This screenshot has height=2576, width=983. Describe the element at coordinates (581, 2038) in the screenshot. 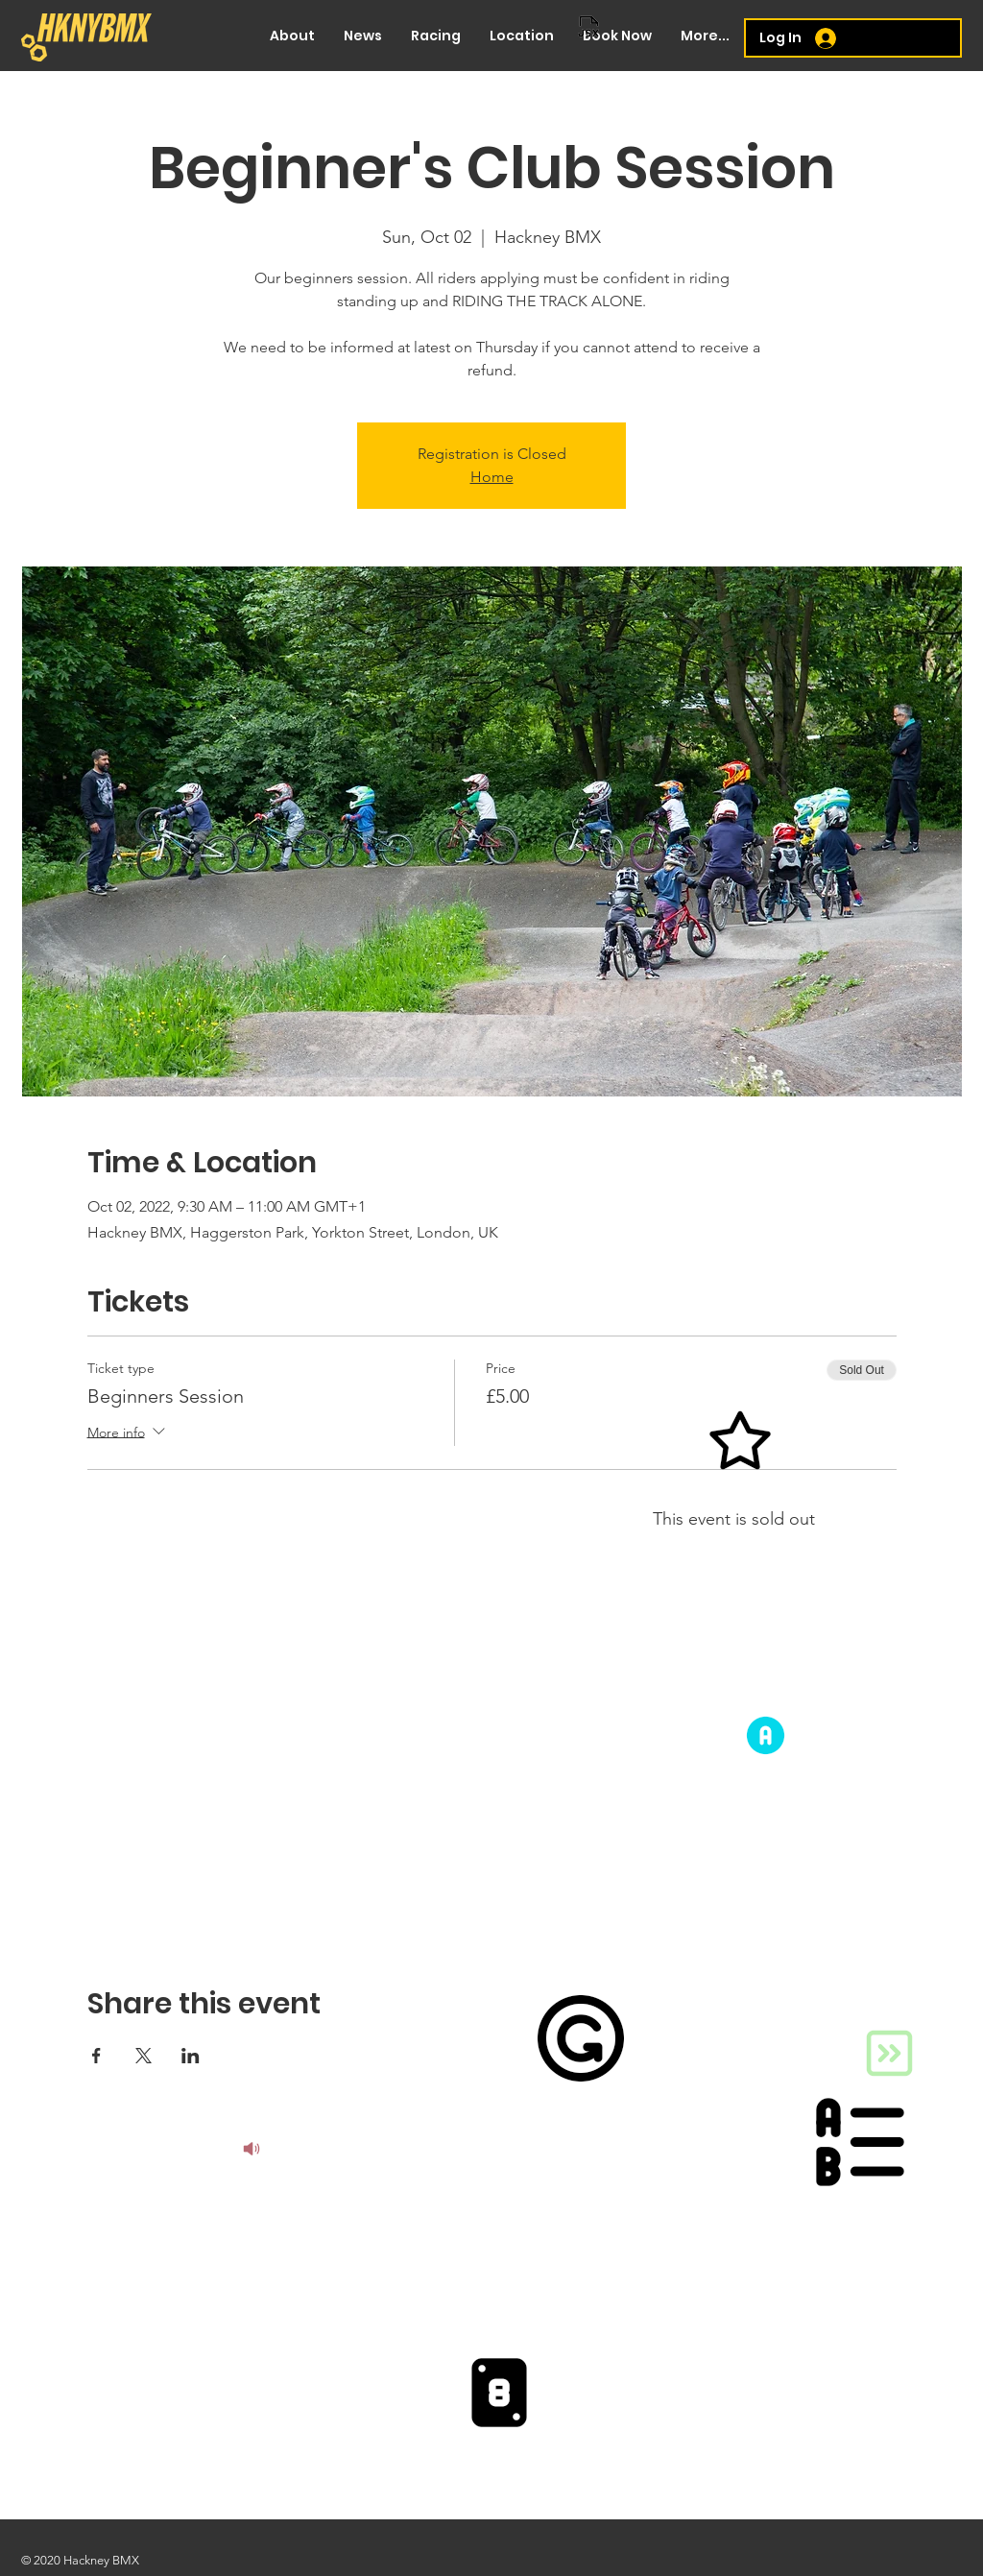

I see `open Grammarly writing assistant` at that location.